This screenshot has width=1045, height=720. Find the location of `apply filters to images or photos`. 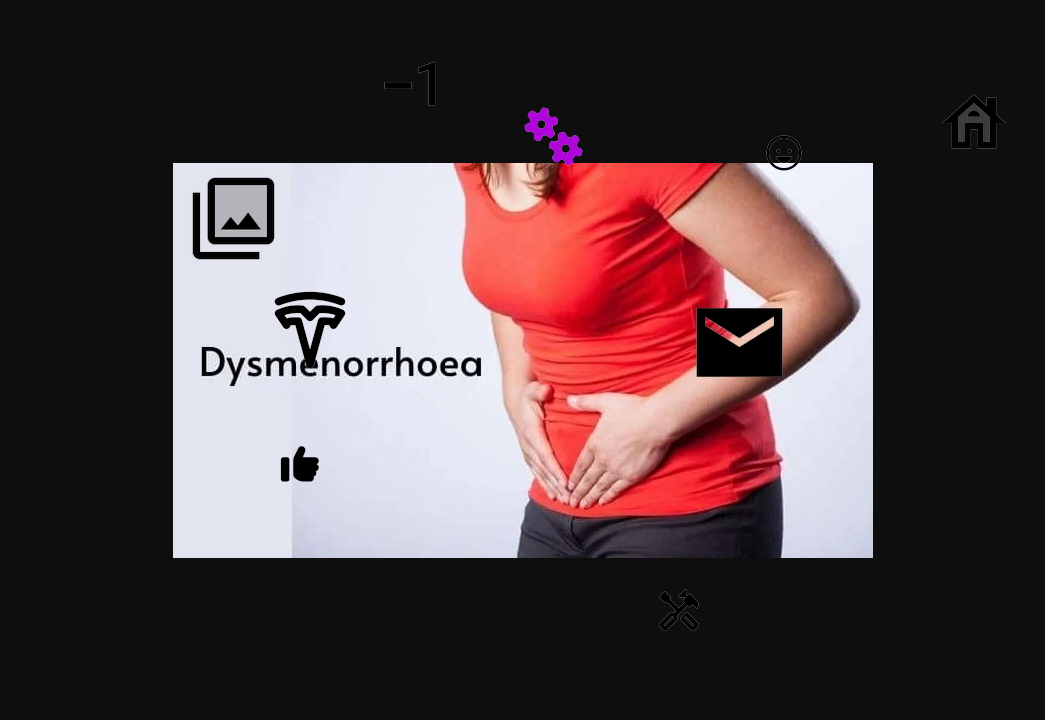

apply filters to images or photos is located at coordinates (233, 218).